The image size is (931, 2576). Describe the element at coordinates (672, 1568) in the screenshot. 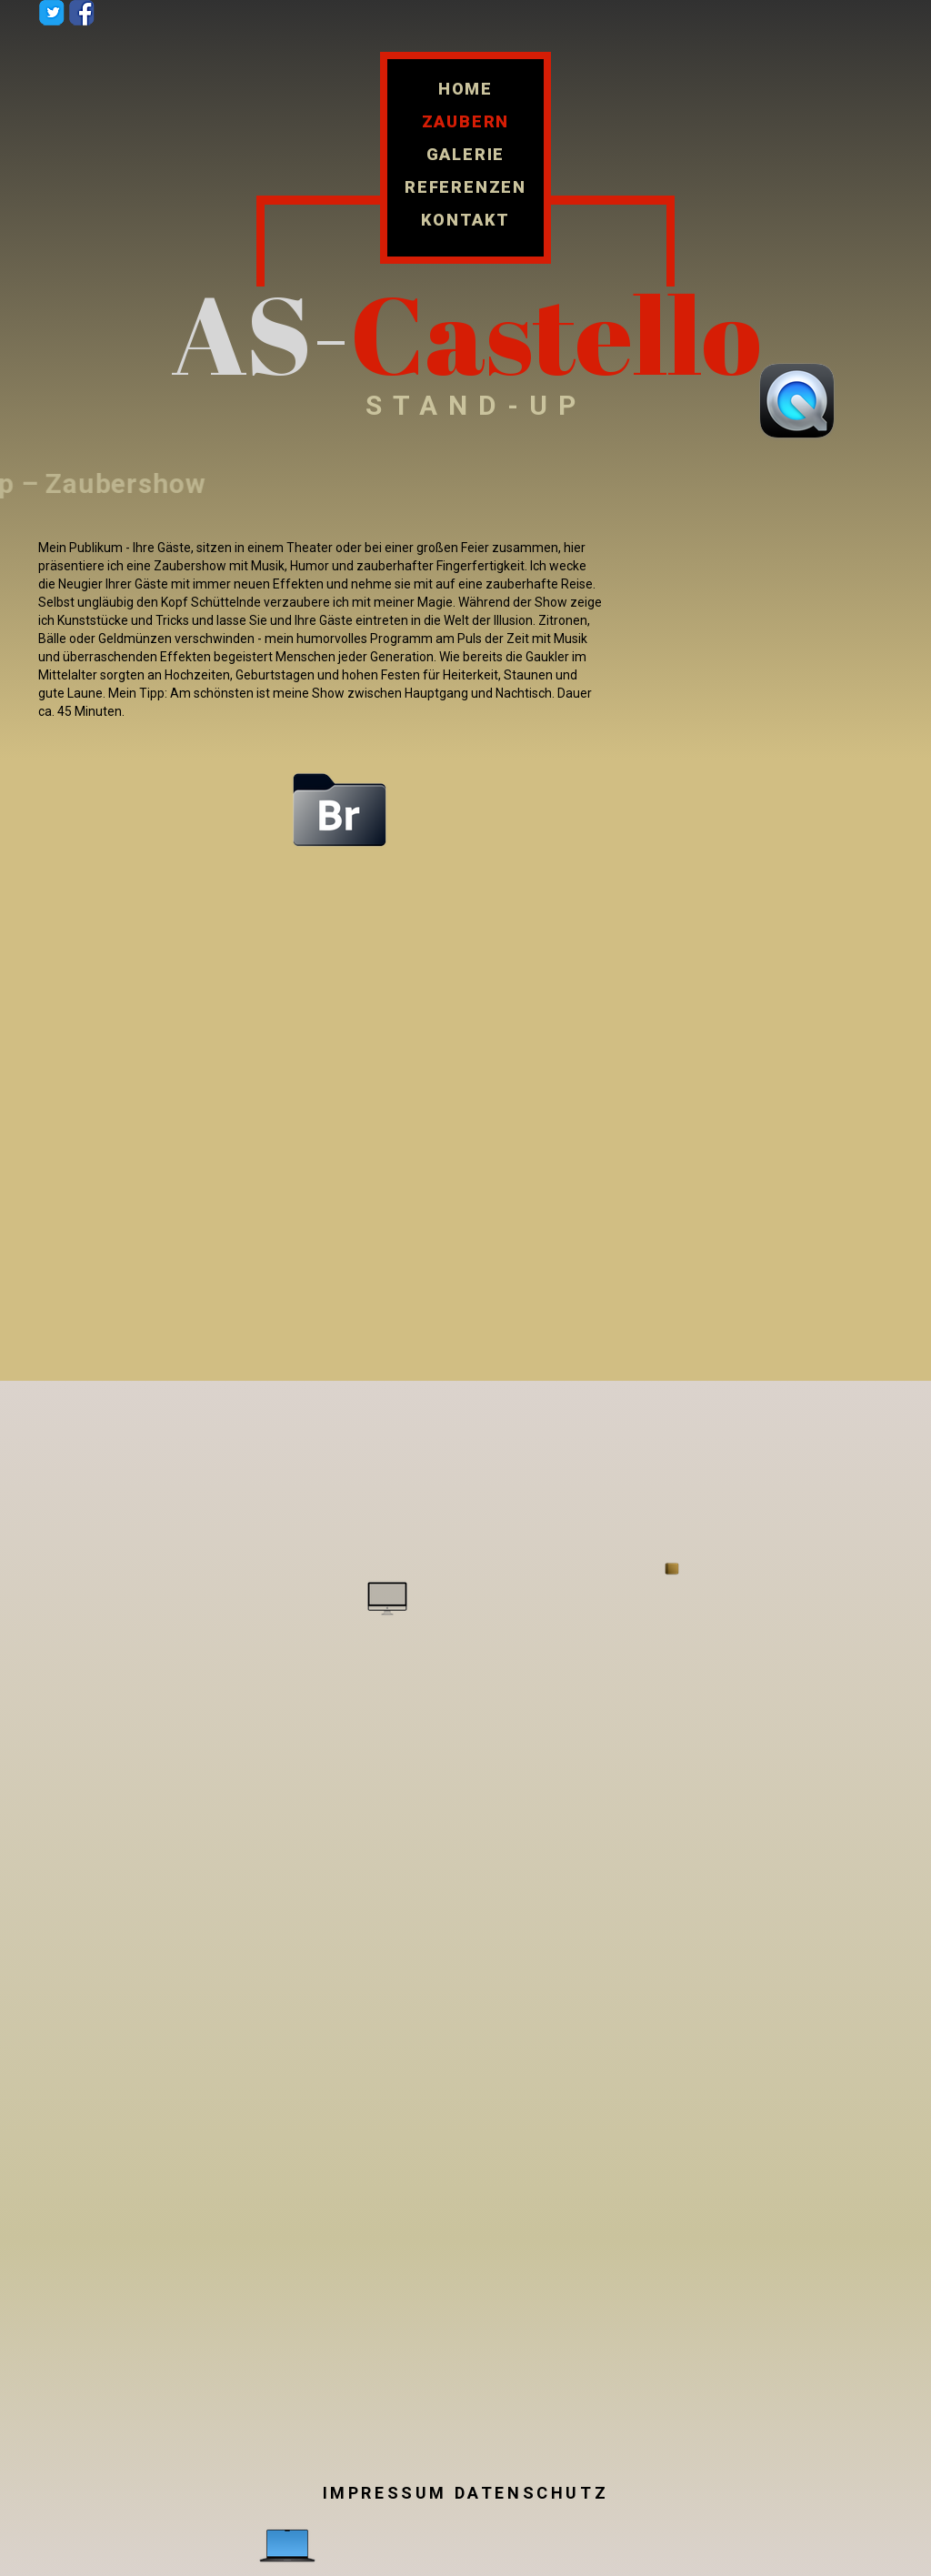

I see `access your desktop folder` at that location.